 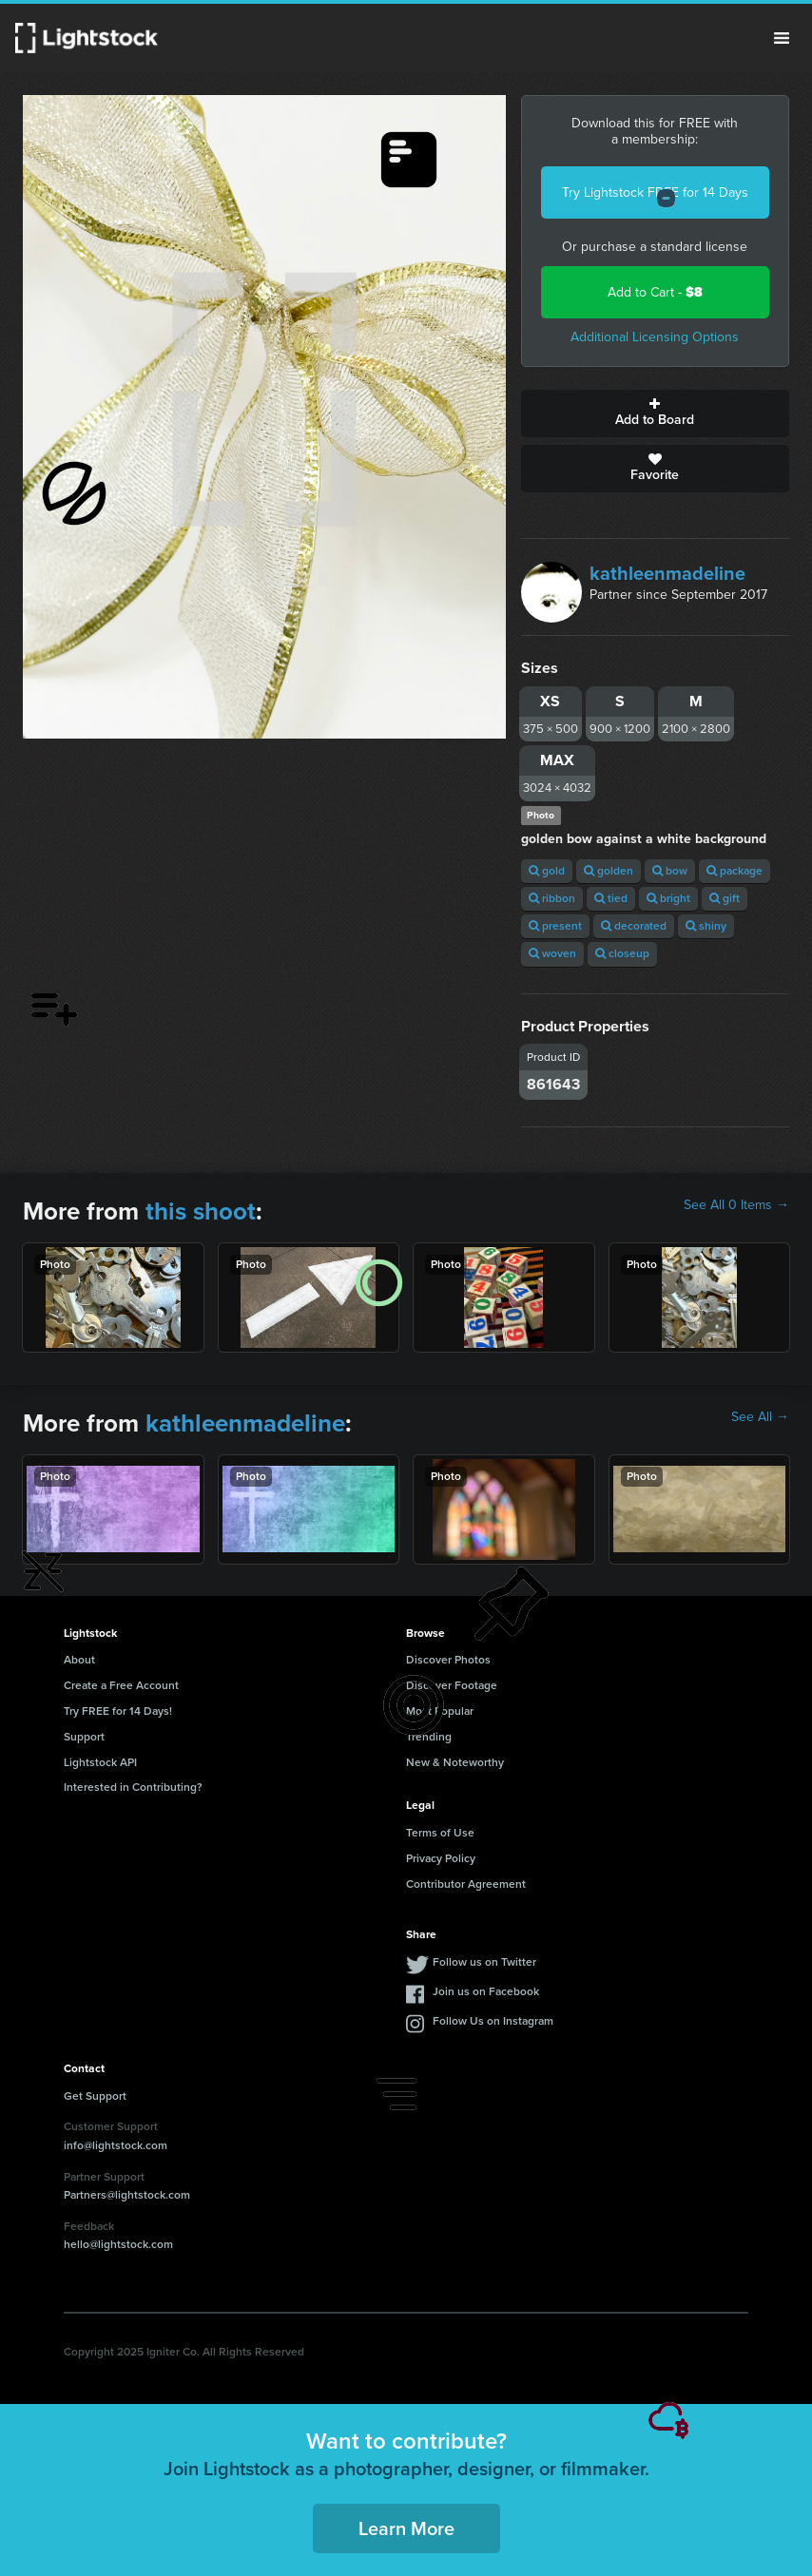 I want to click on pin item to keep it visible, so click(x=511, y=1605).